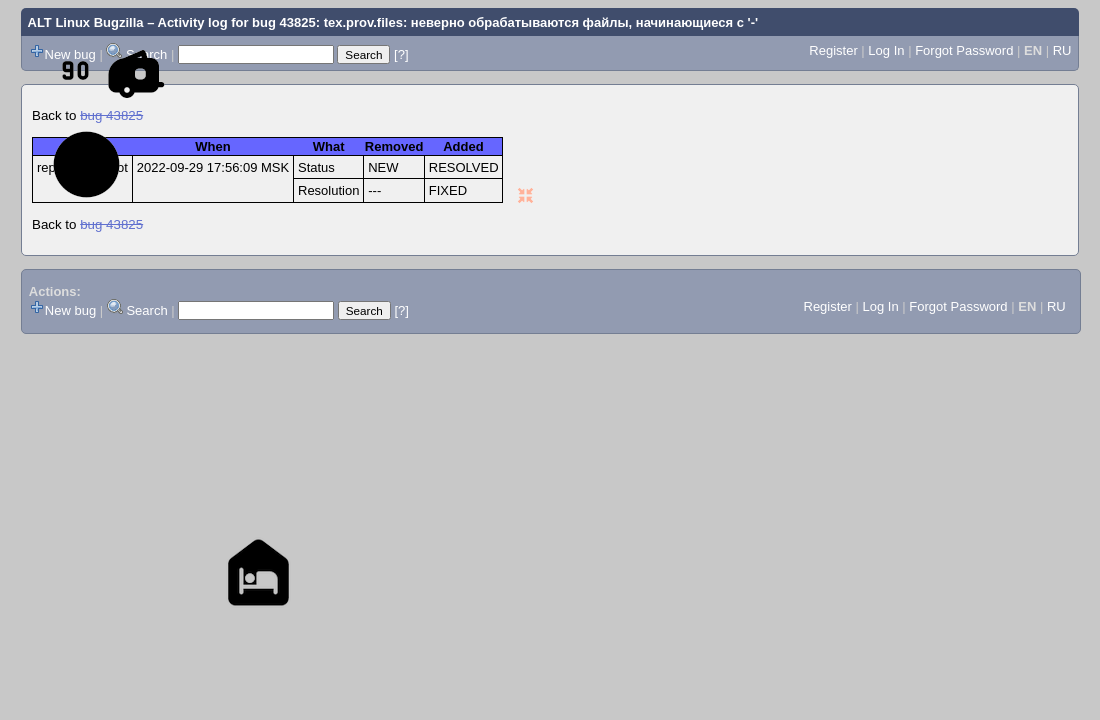 This screenshot has height=720, width=1100. I want to click on access caravan or RV rental options, so click(135, 74).